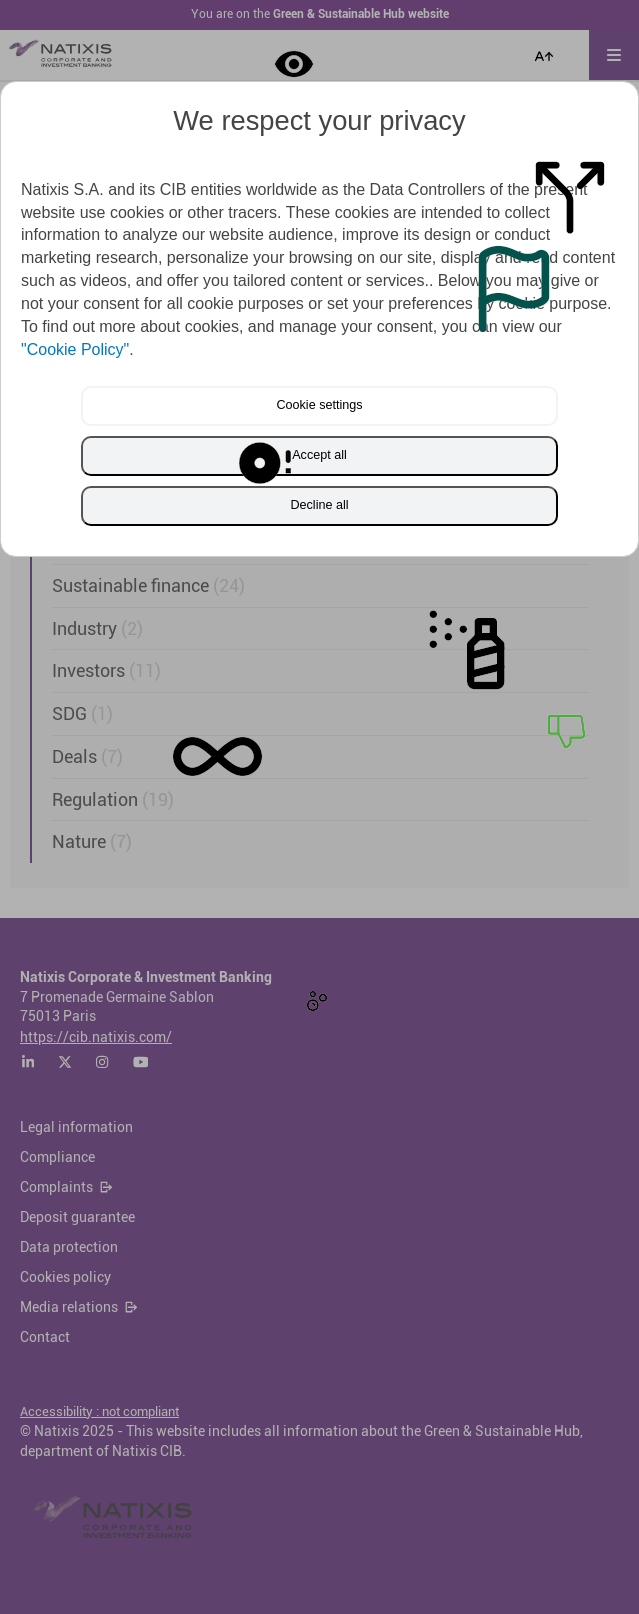 The height and width of the screenshot is (1614, 639). What do you see at coordinates (265, 463) in the screenshot?
I see `indicates storage disc is full` at bounding box center [265, 463].